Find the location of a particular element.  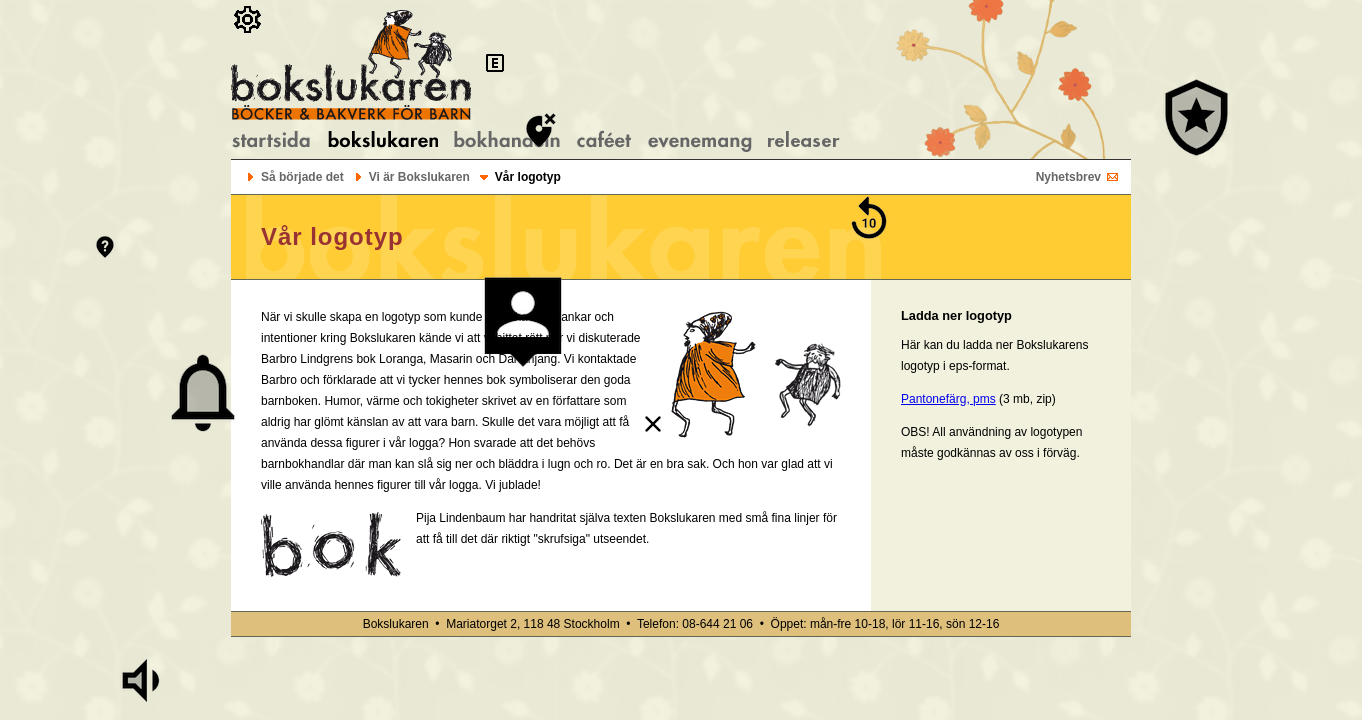

indicates an unknown or unidentified location is located at coordinates (105, 247).